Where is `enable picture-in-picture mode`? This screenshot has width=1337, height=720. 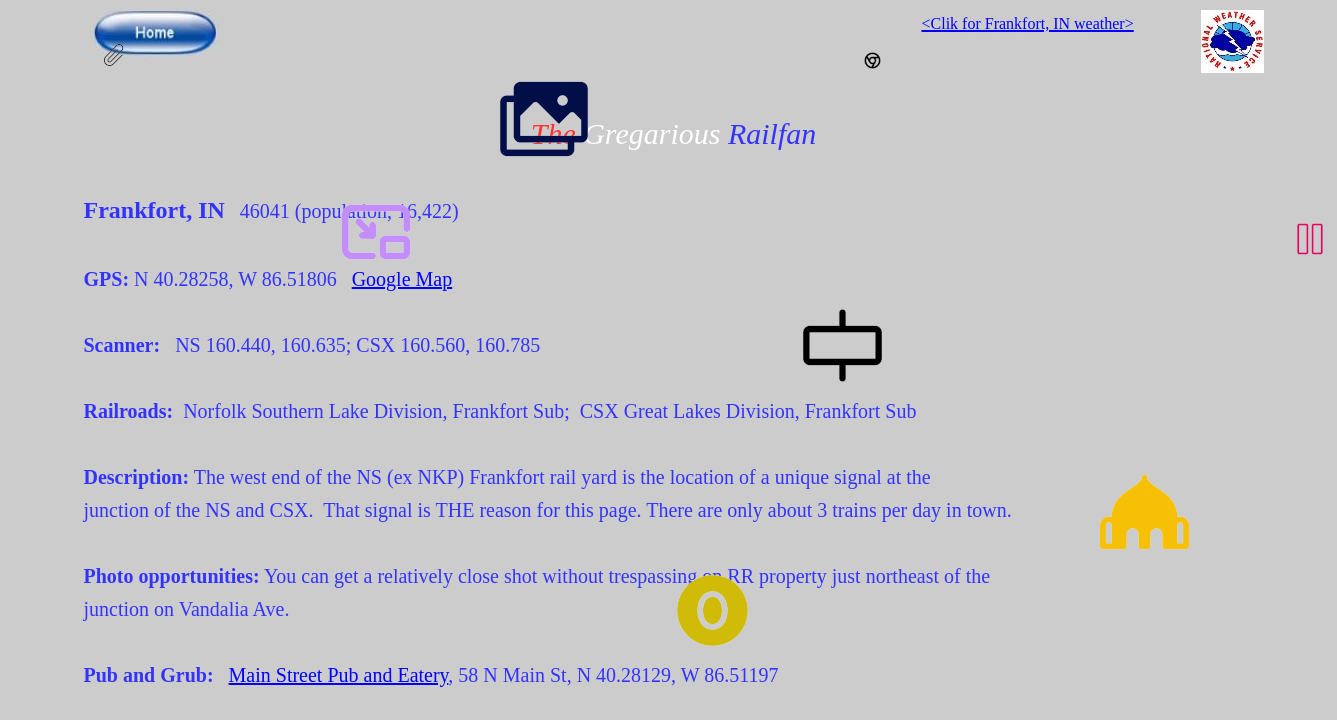 enable picture-in-picture mode is located at coordinates (376, 232).